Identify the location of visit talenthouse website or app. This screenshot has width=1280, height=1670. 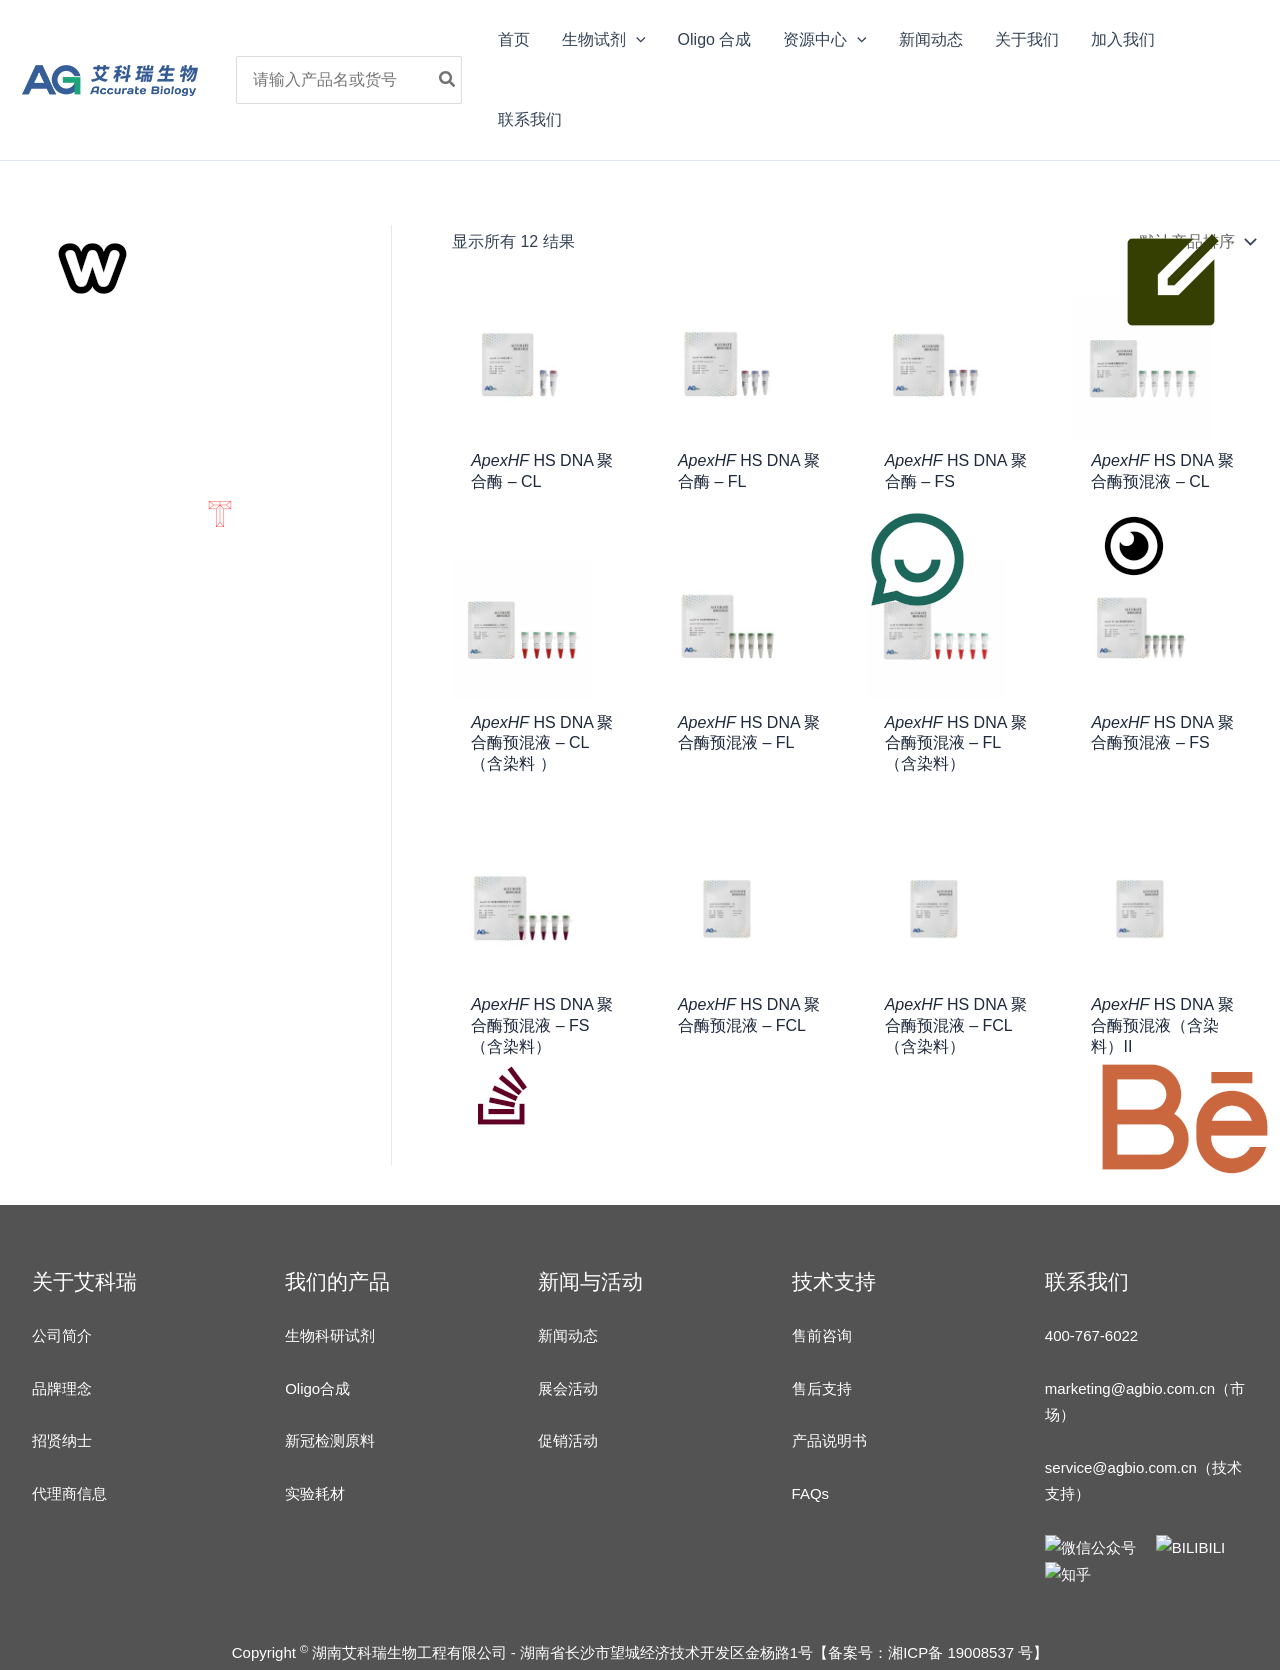
(220, 514).